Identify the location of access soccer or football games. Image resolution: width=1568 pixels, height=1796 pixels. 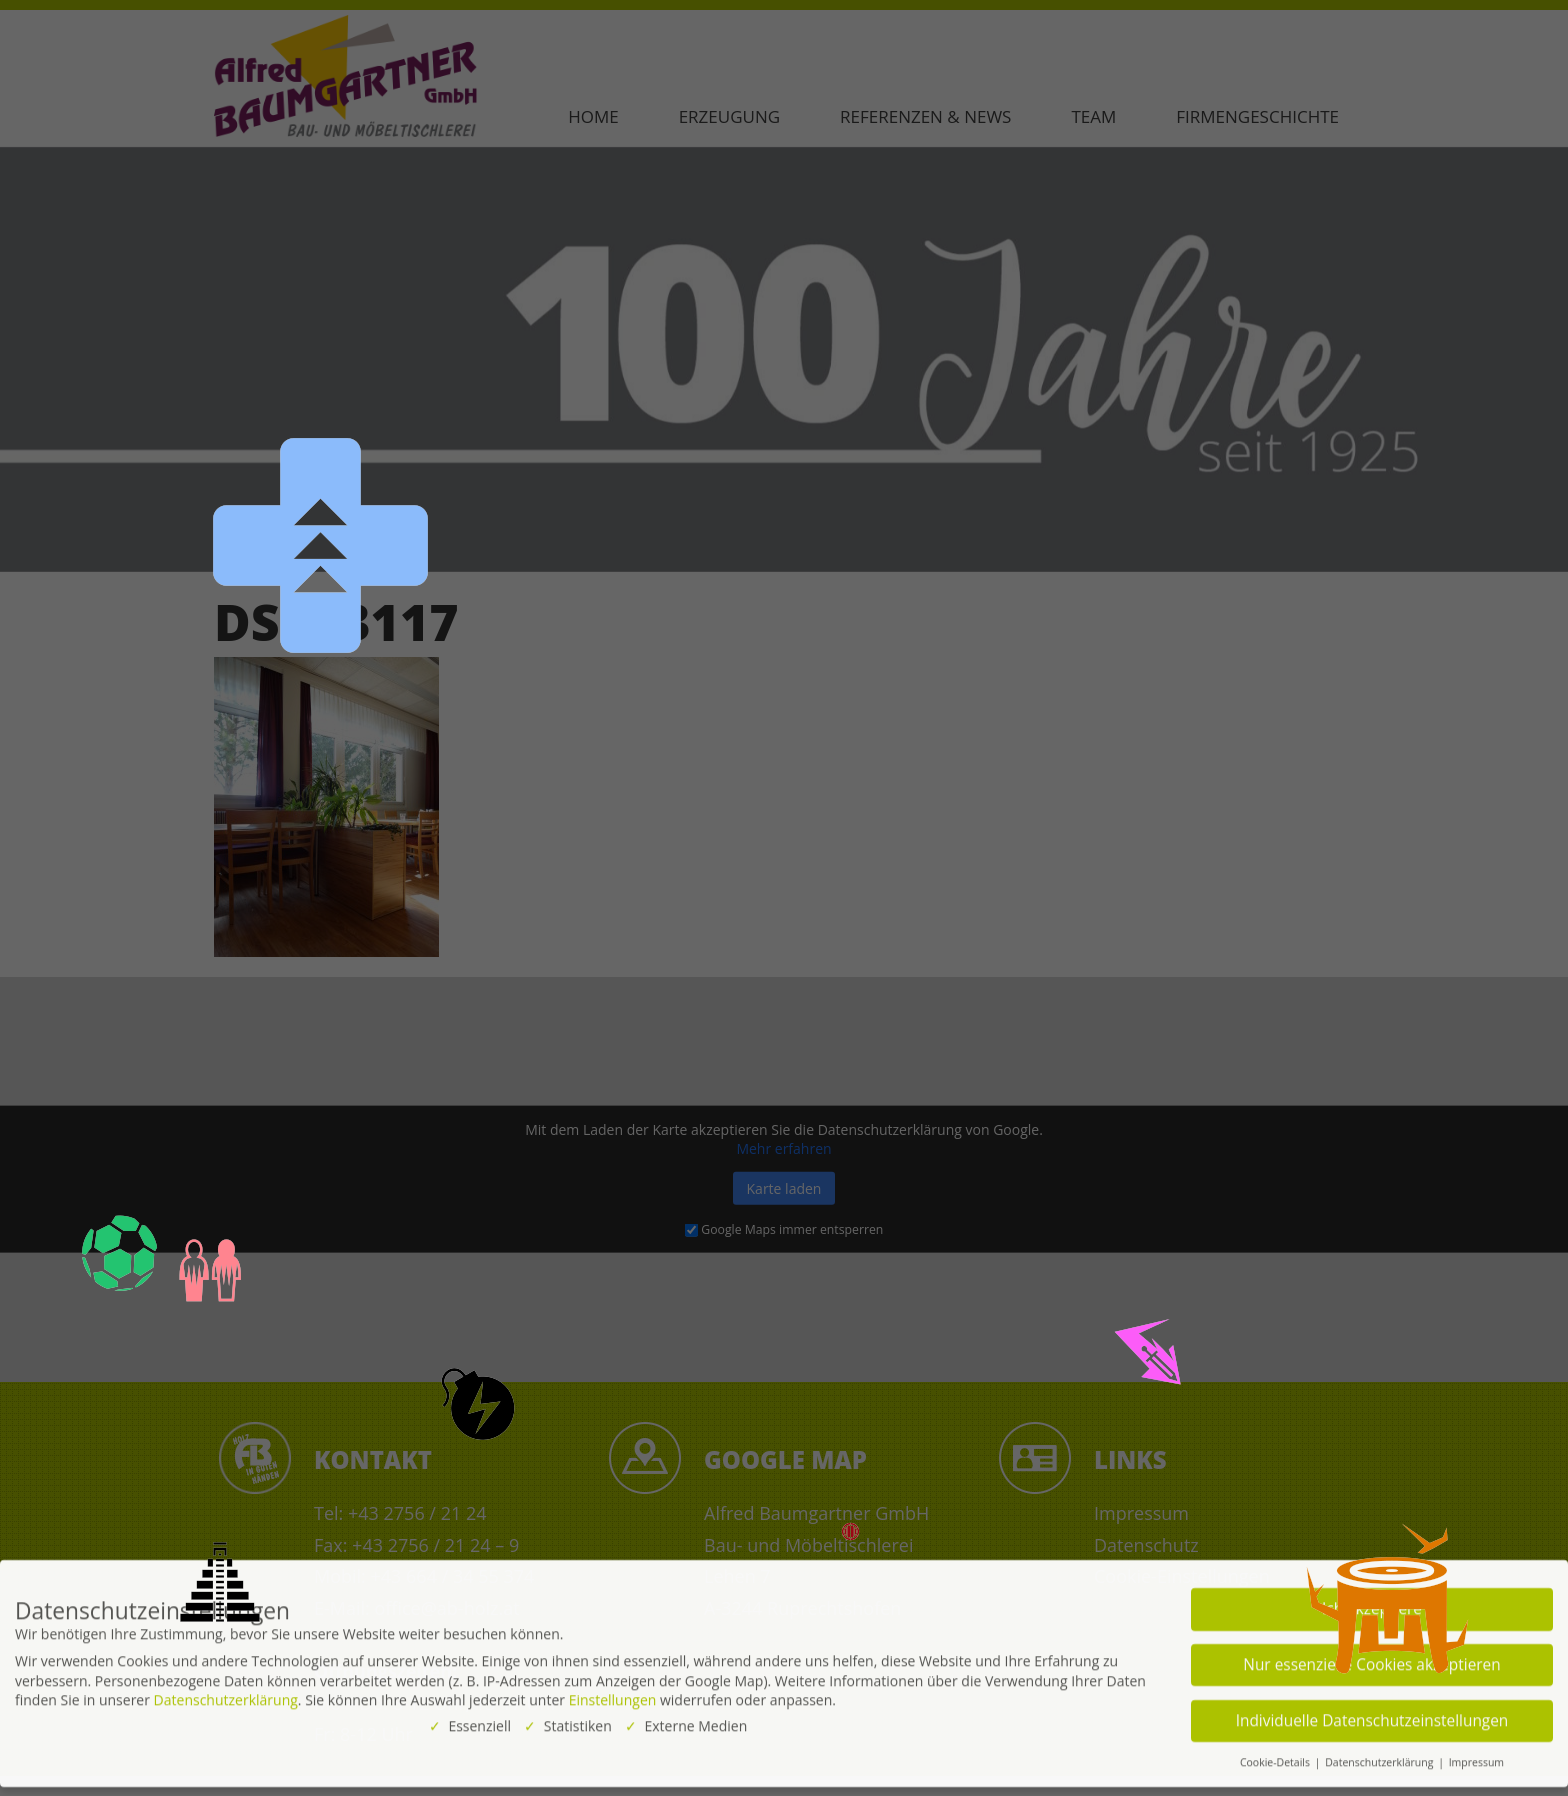
(120, 1253).